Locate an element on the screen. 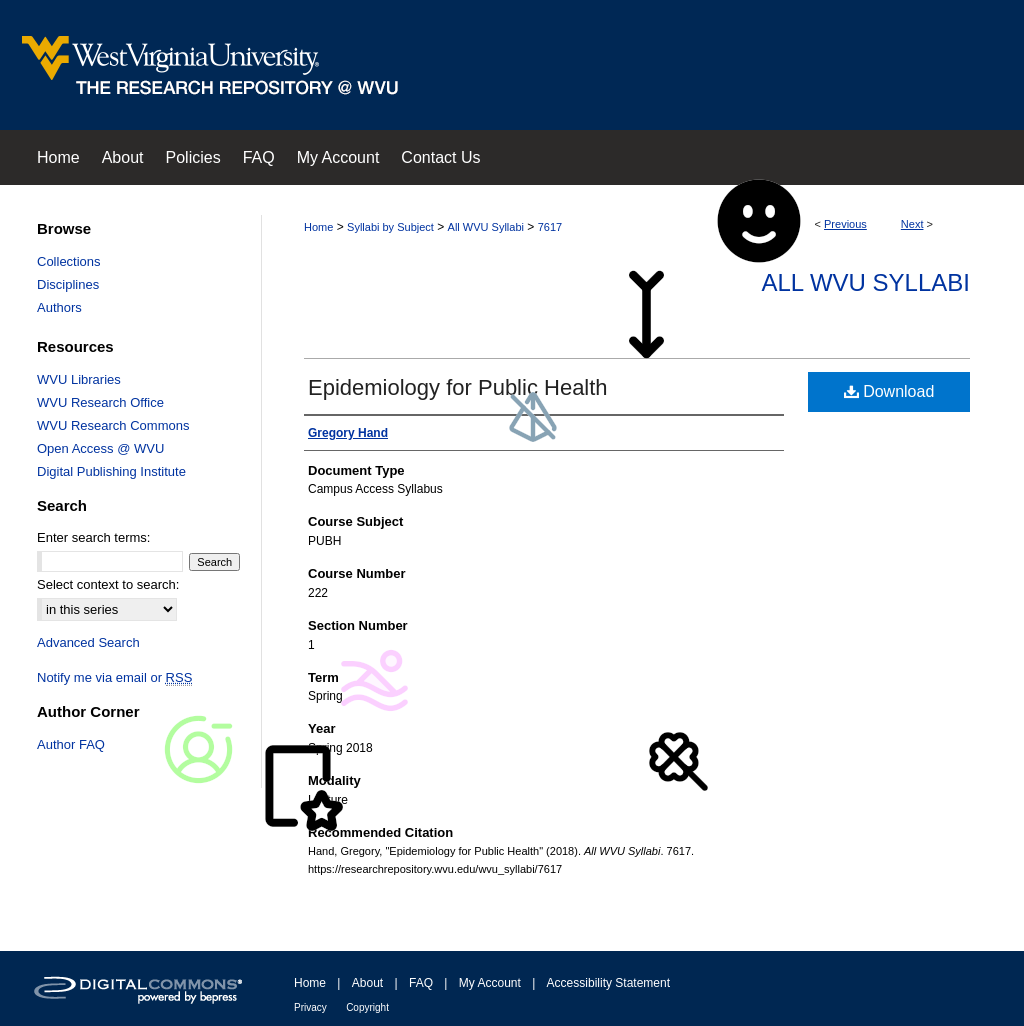  indicates luck or bonus feature is located at coordinates (677, 760).